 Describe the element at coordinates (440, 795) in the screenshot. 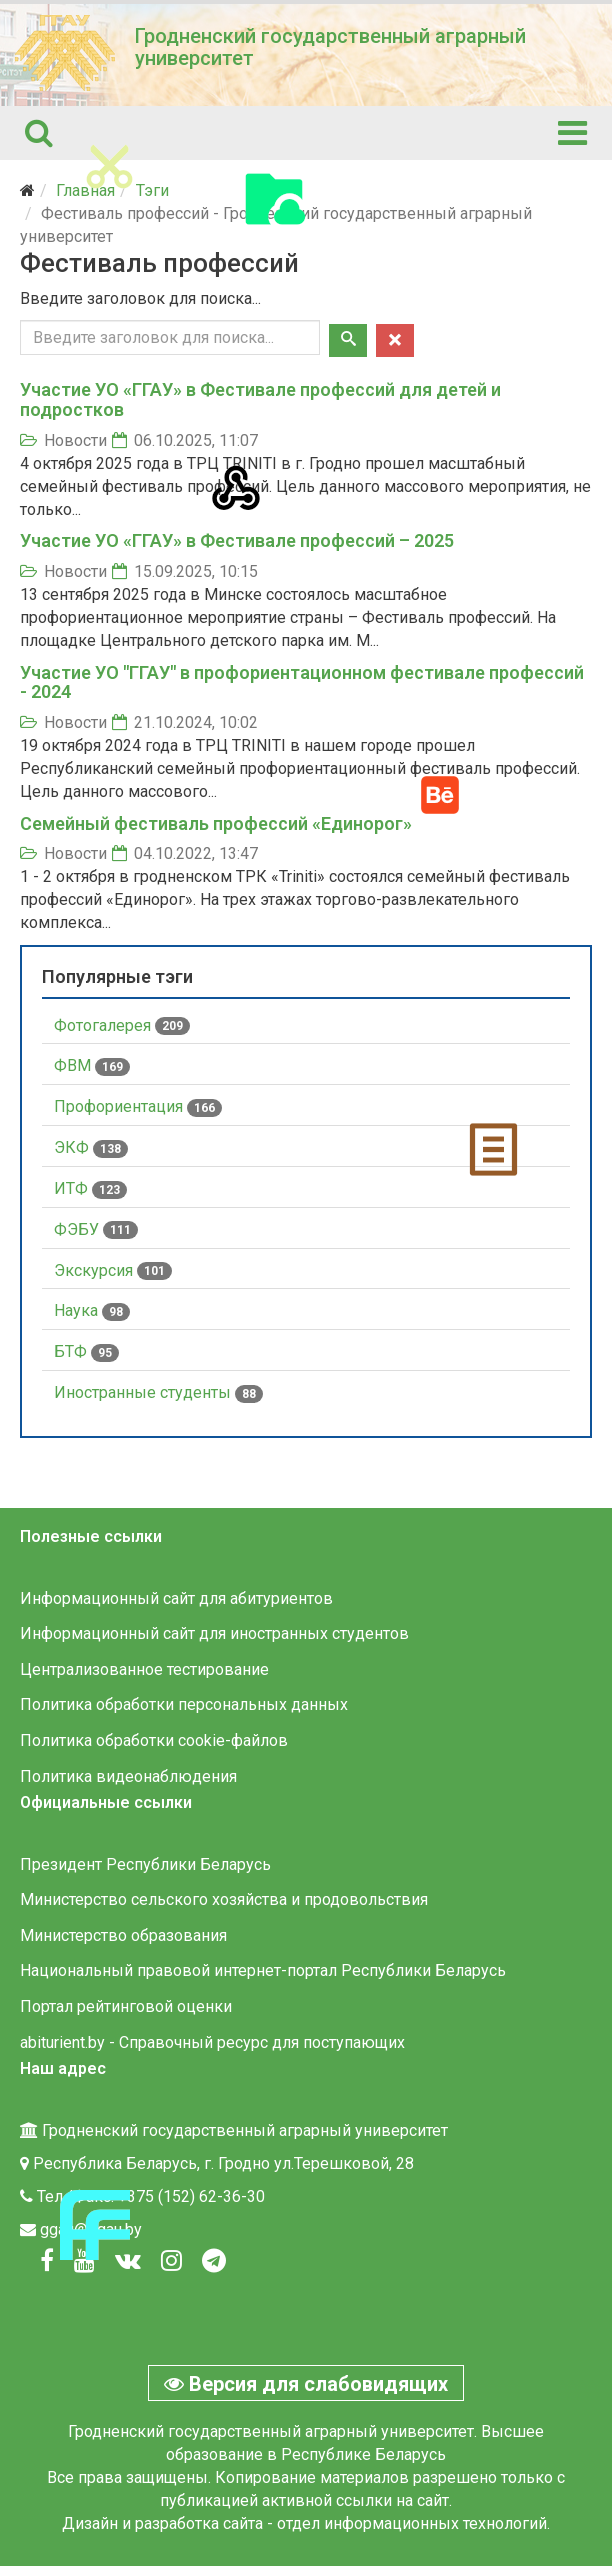

I see `visit Behance profile or portfolio` at that location.